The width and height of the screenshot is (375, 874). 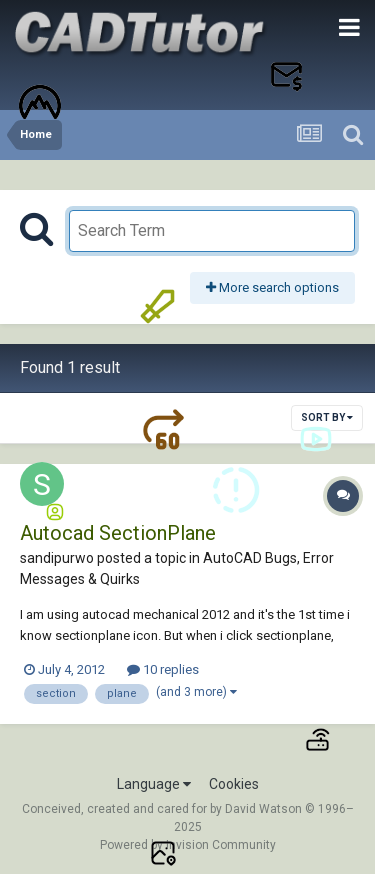 I want to click on view payment or invoice emails, so click(x=286, y=74).